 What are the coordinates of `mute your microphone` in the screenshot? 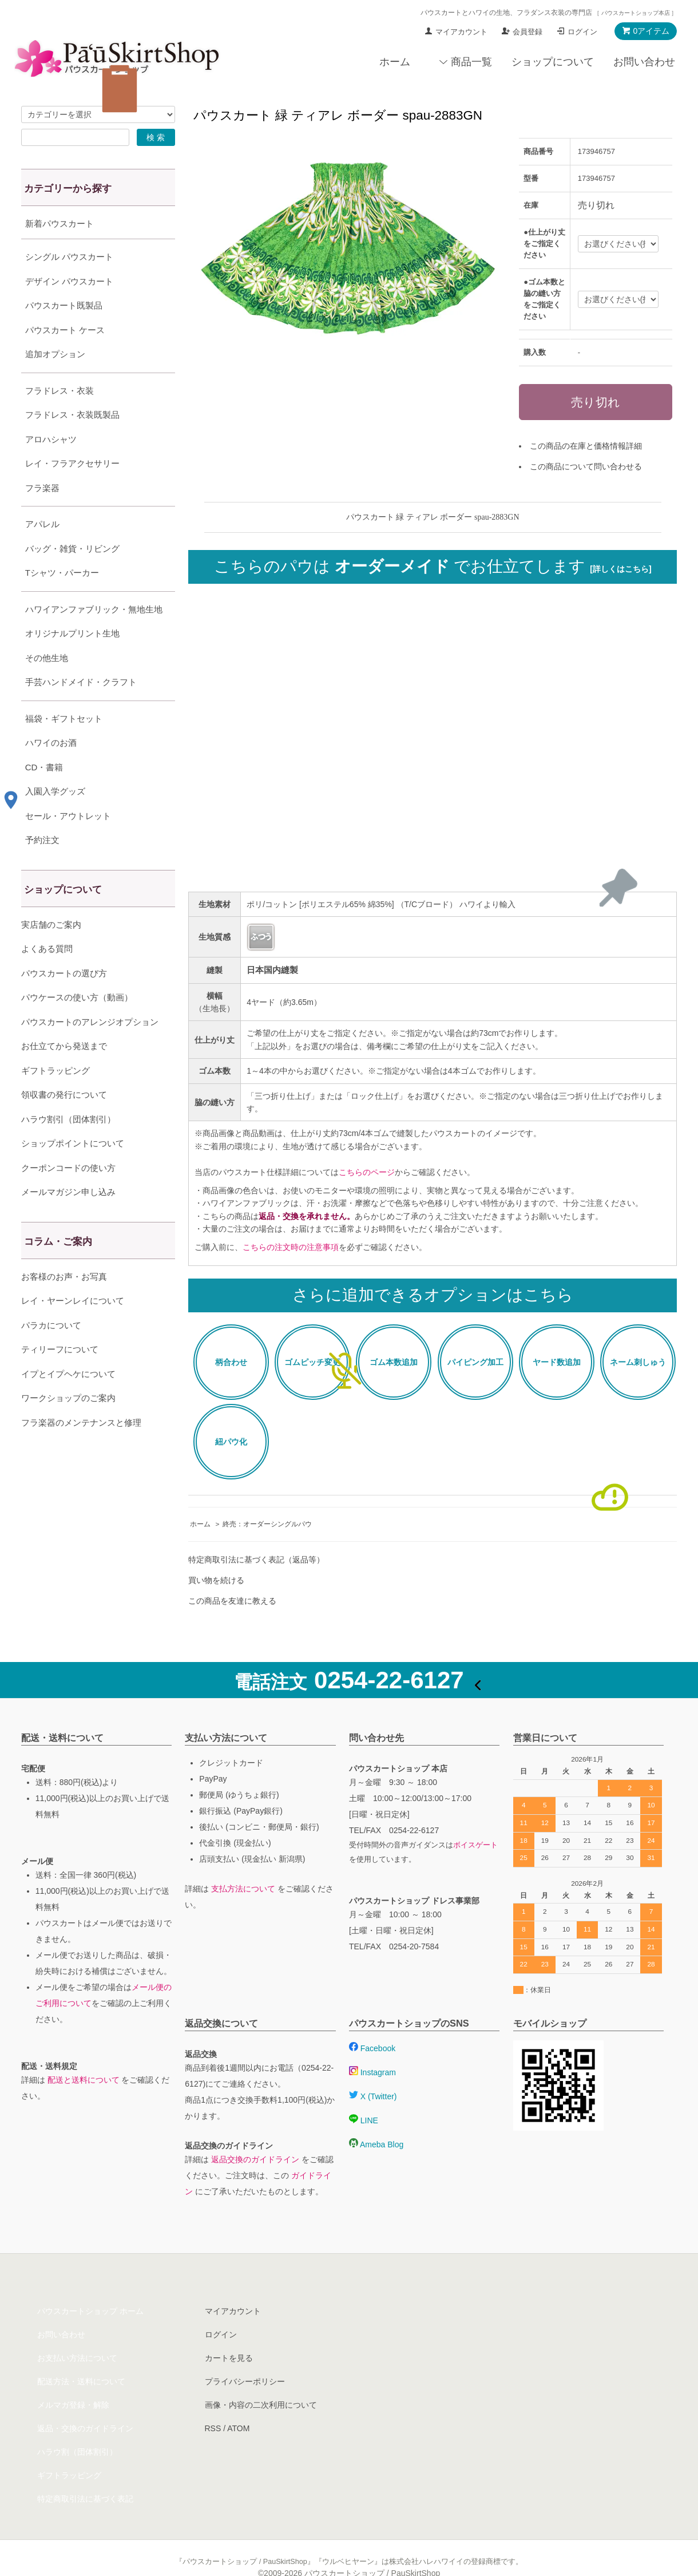 It's located at (344, 1371).